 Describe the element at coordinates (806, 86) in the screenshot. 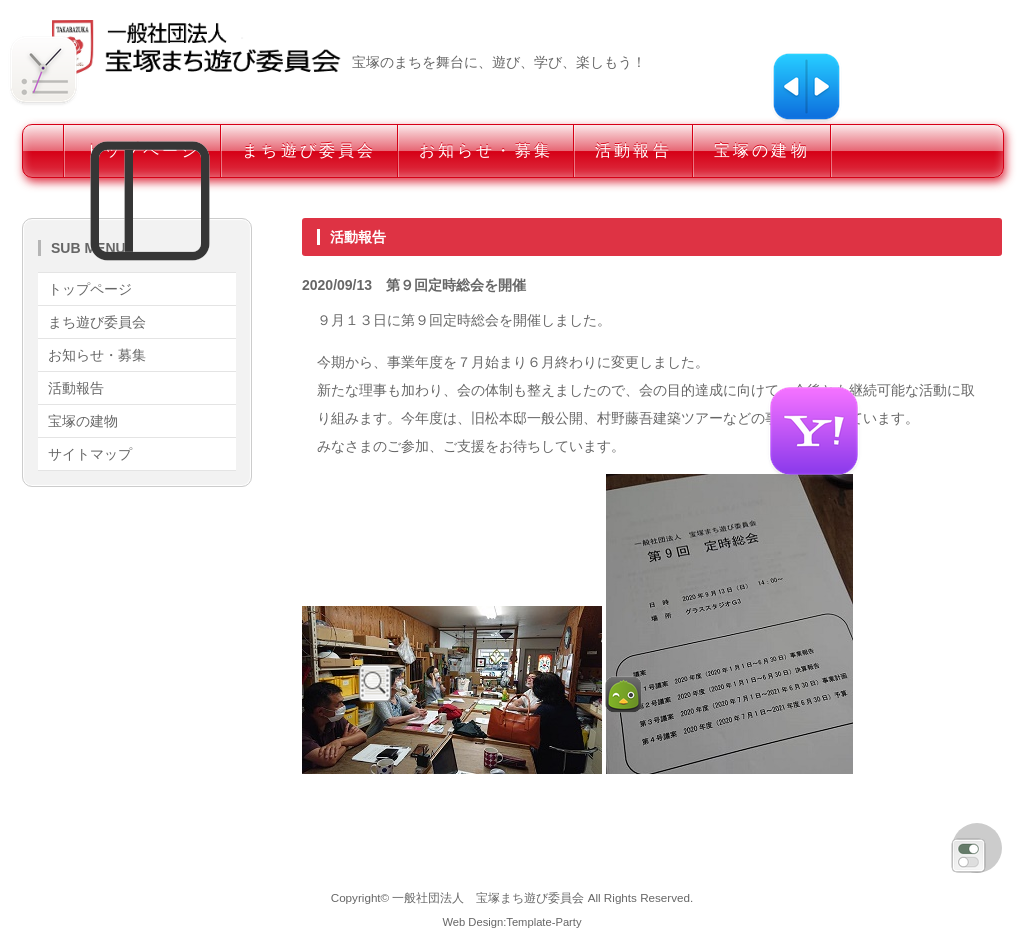

I see `xfce panel separator settings` at that location.